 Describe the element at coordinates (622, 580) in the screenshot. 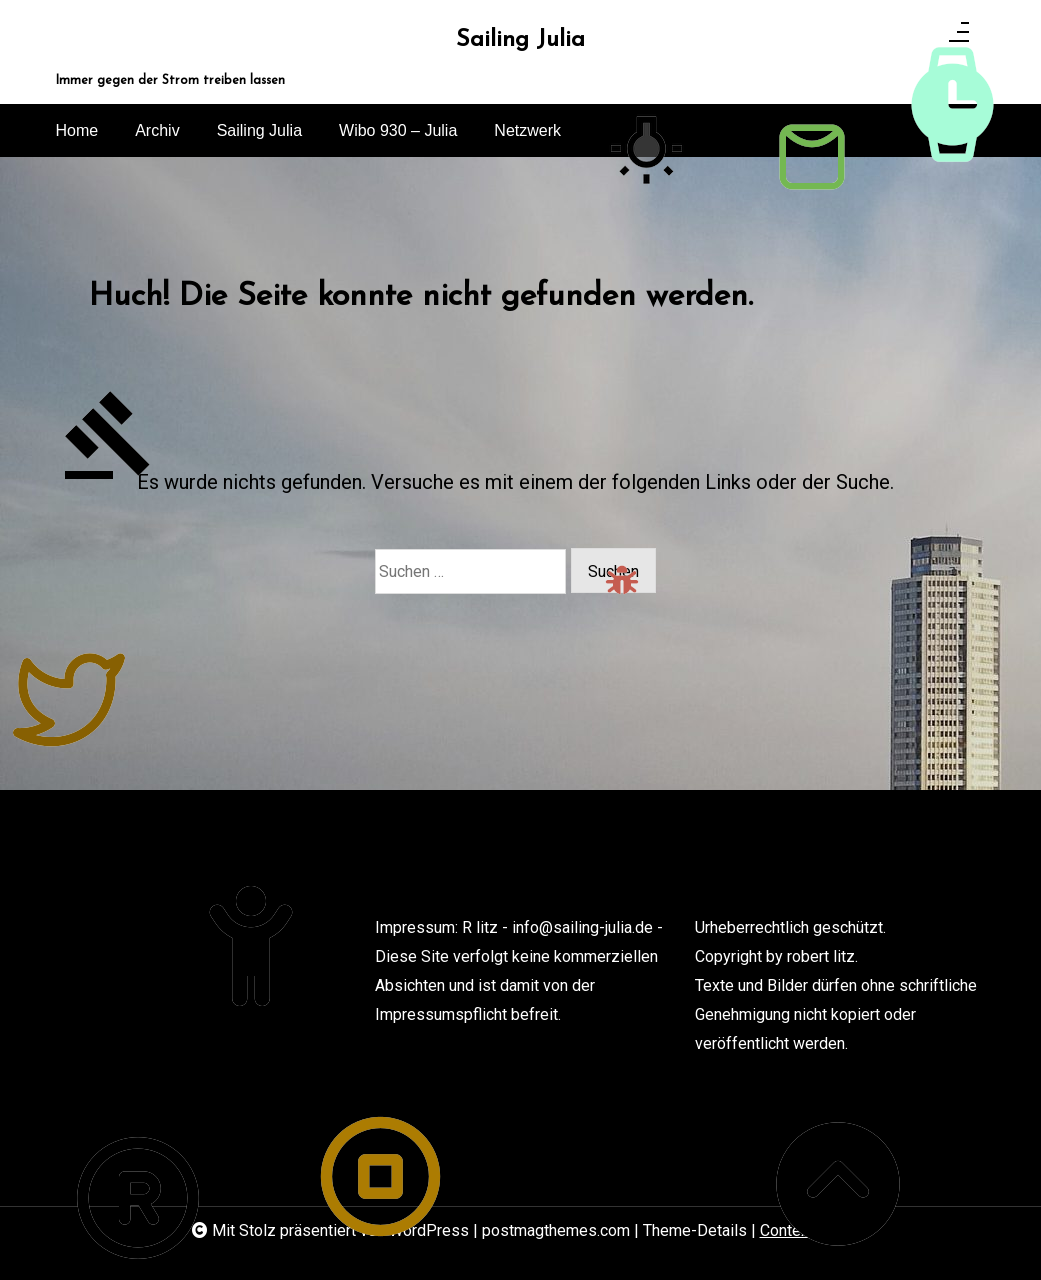

I see `report a bug or issue` at that location.